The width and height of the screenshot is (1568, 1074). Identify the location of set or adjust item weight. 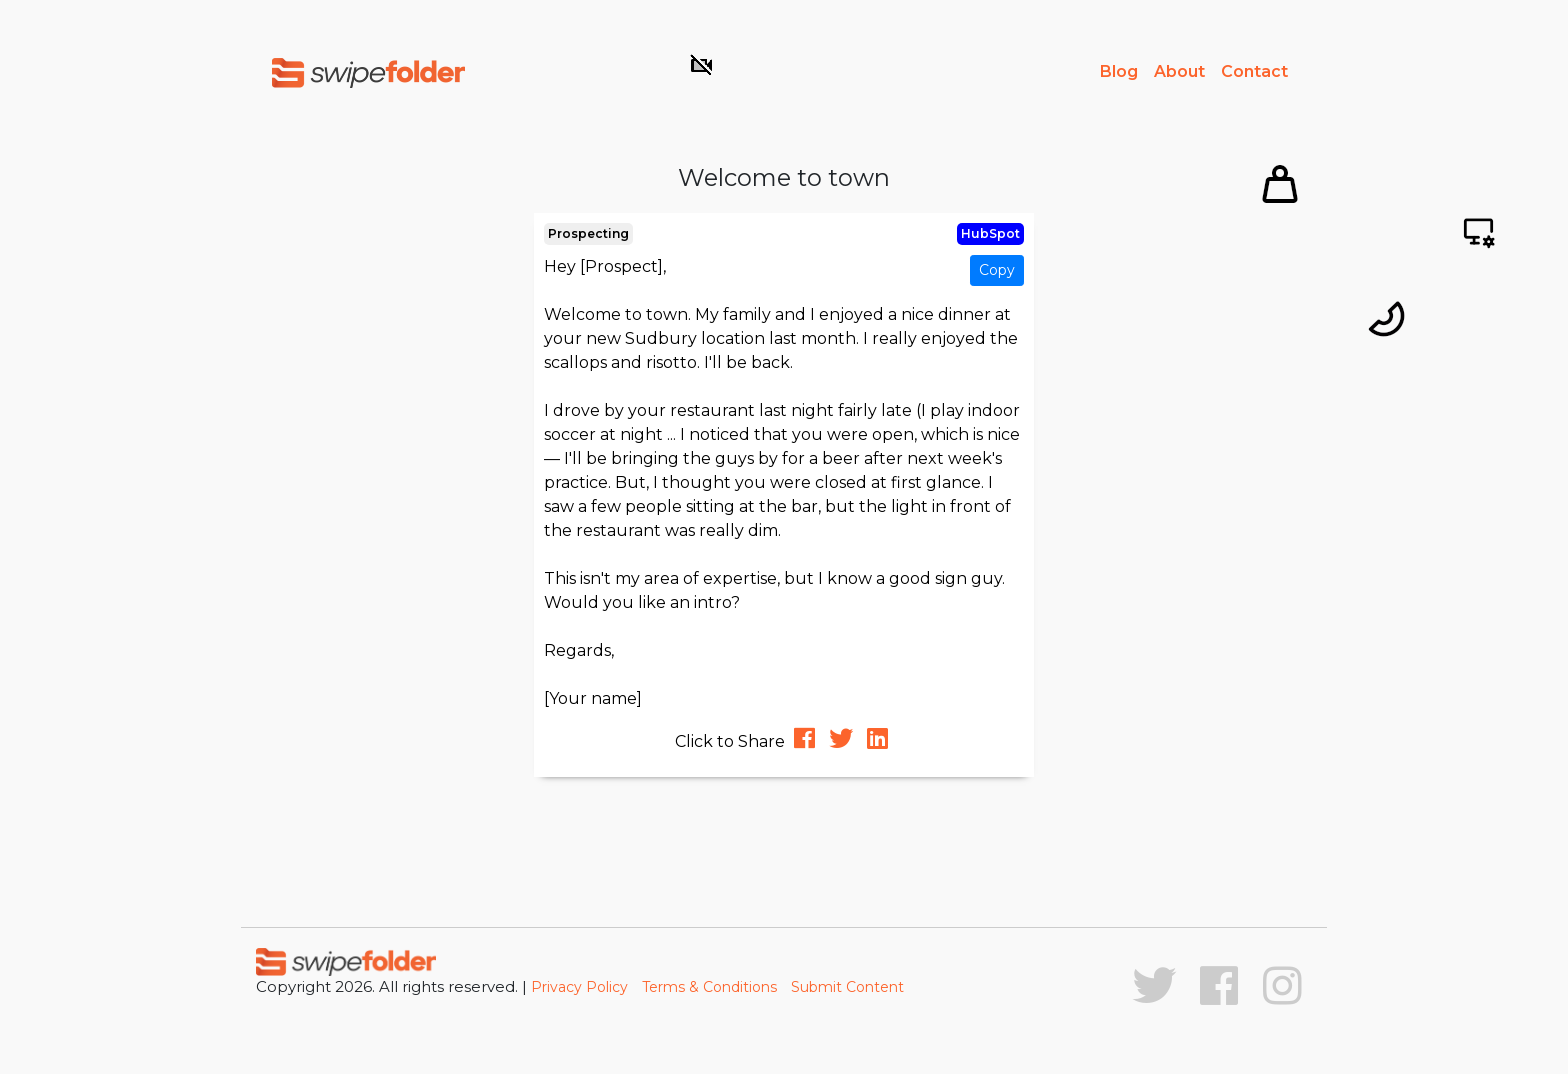
(1280, 185).